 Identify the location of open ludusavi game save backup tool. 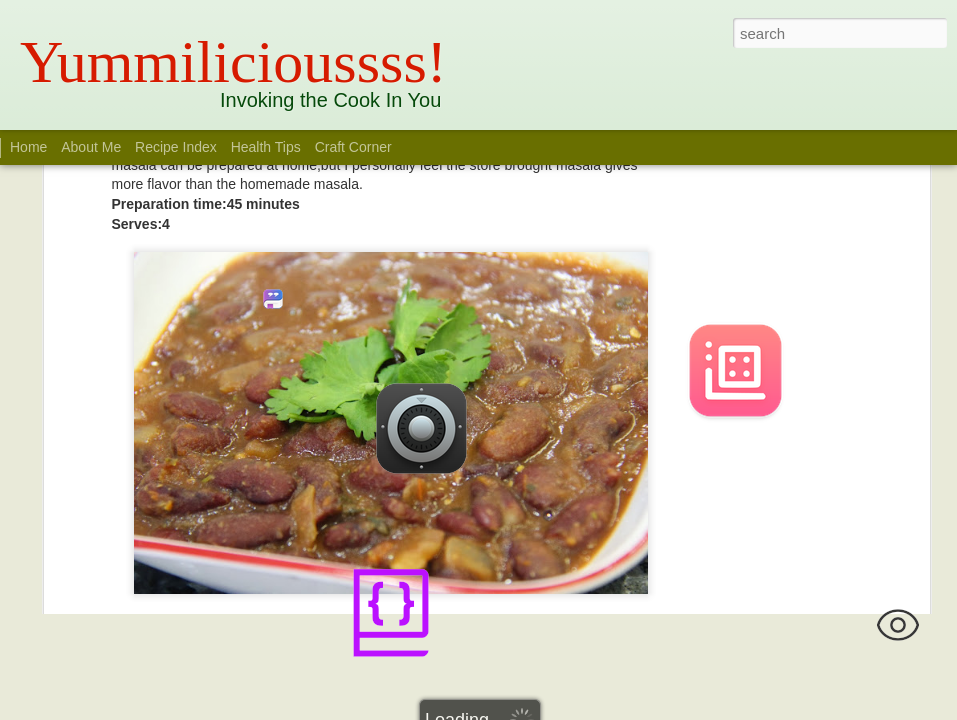
(735, 370).